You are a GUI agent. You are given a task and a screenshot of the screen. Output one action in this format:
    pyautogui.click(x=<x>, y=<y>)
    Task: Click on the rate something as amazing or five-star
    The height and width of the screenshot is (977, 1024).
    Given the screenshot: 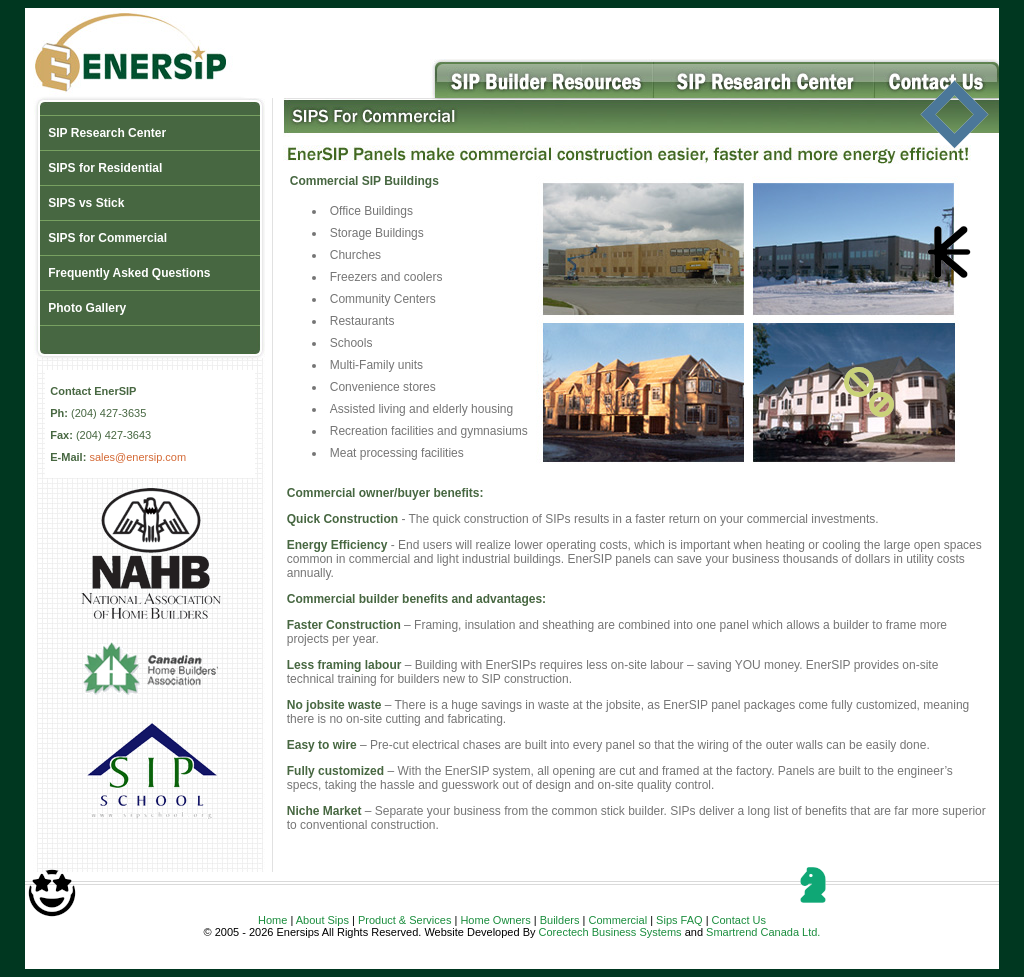 What is the action you would take?
    pyautogui.click(x=52, y=893)
    